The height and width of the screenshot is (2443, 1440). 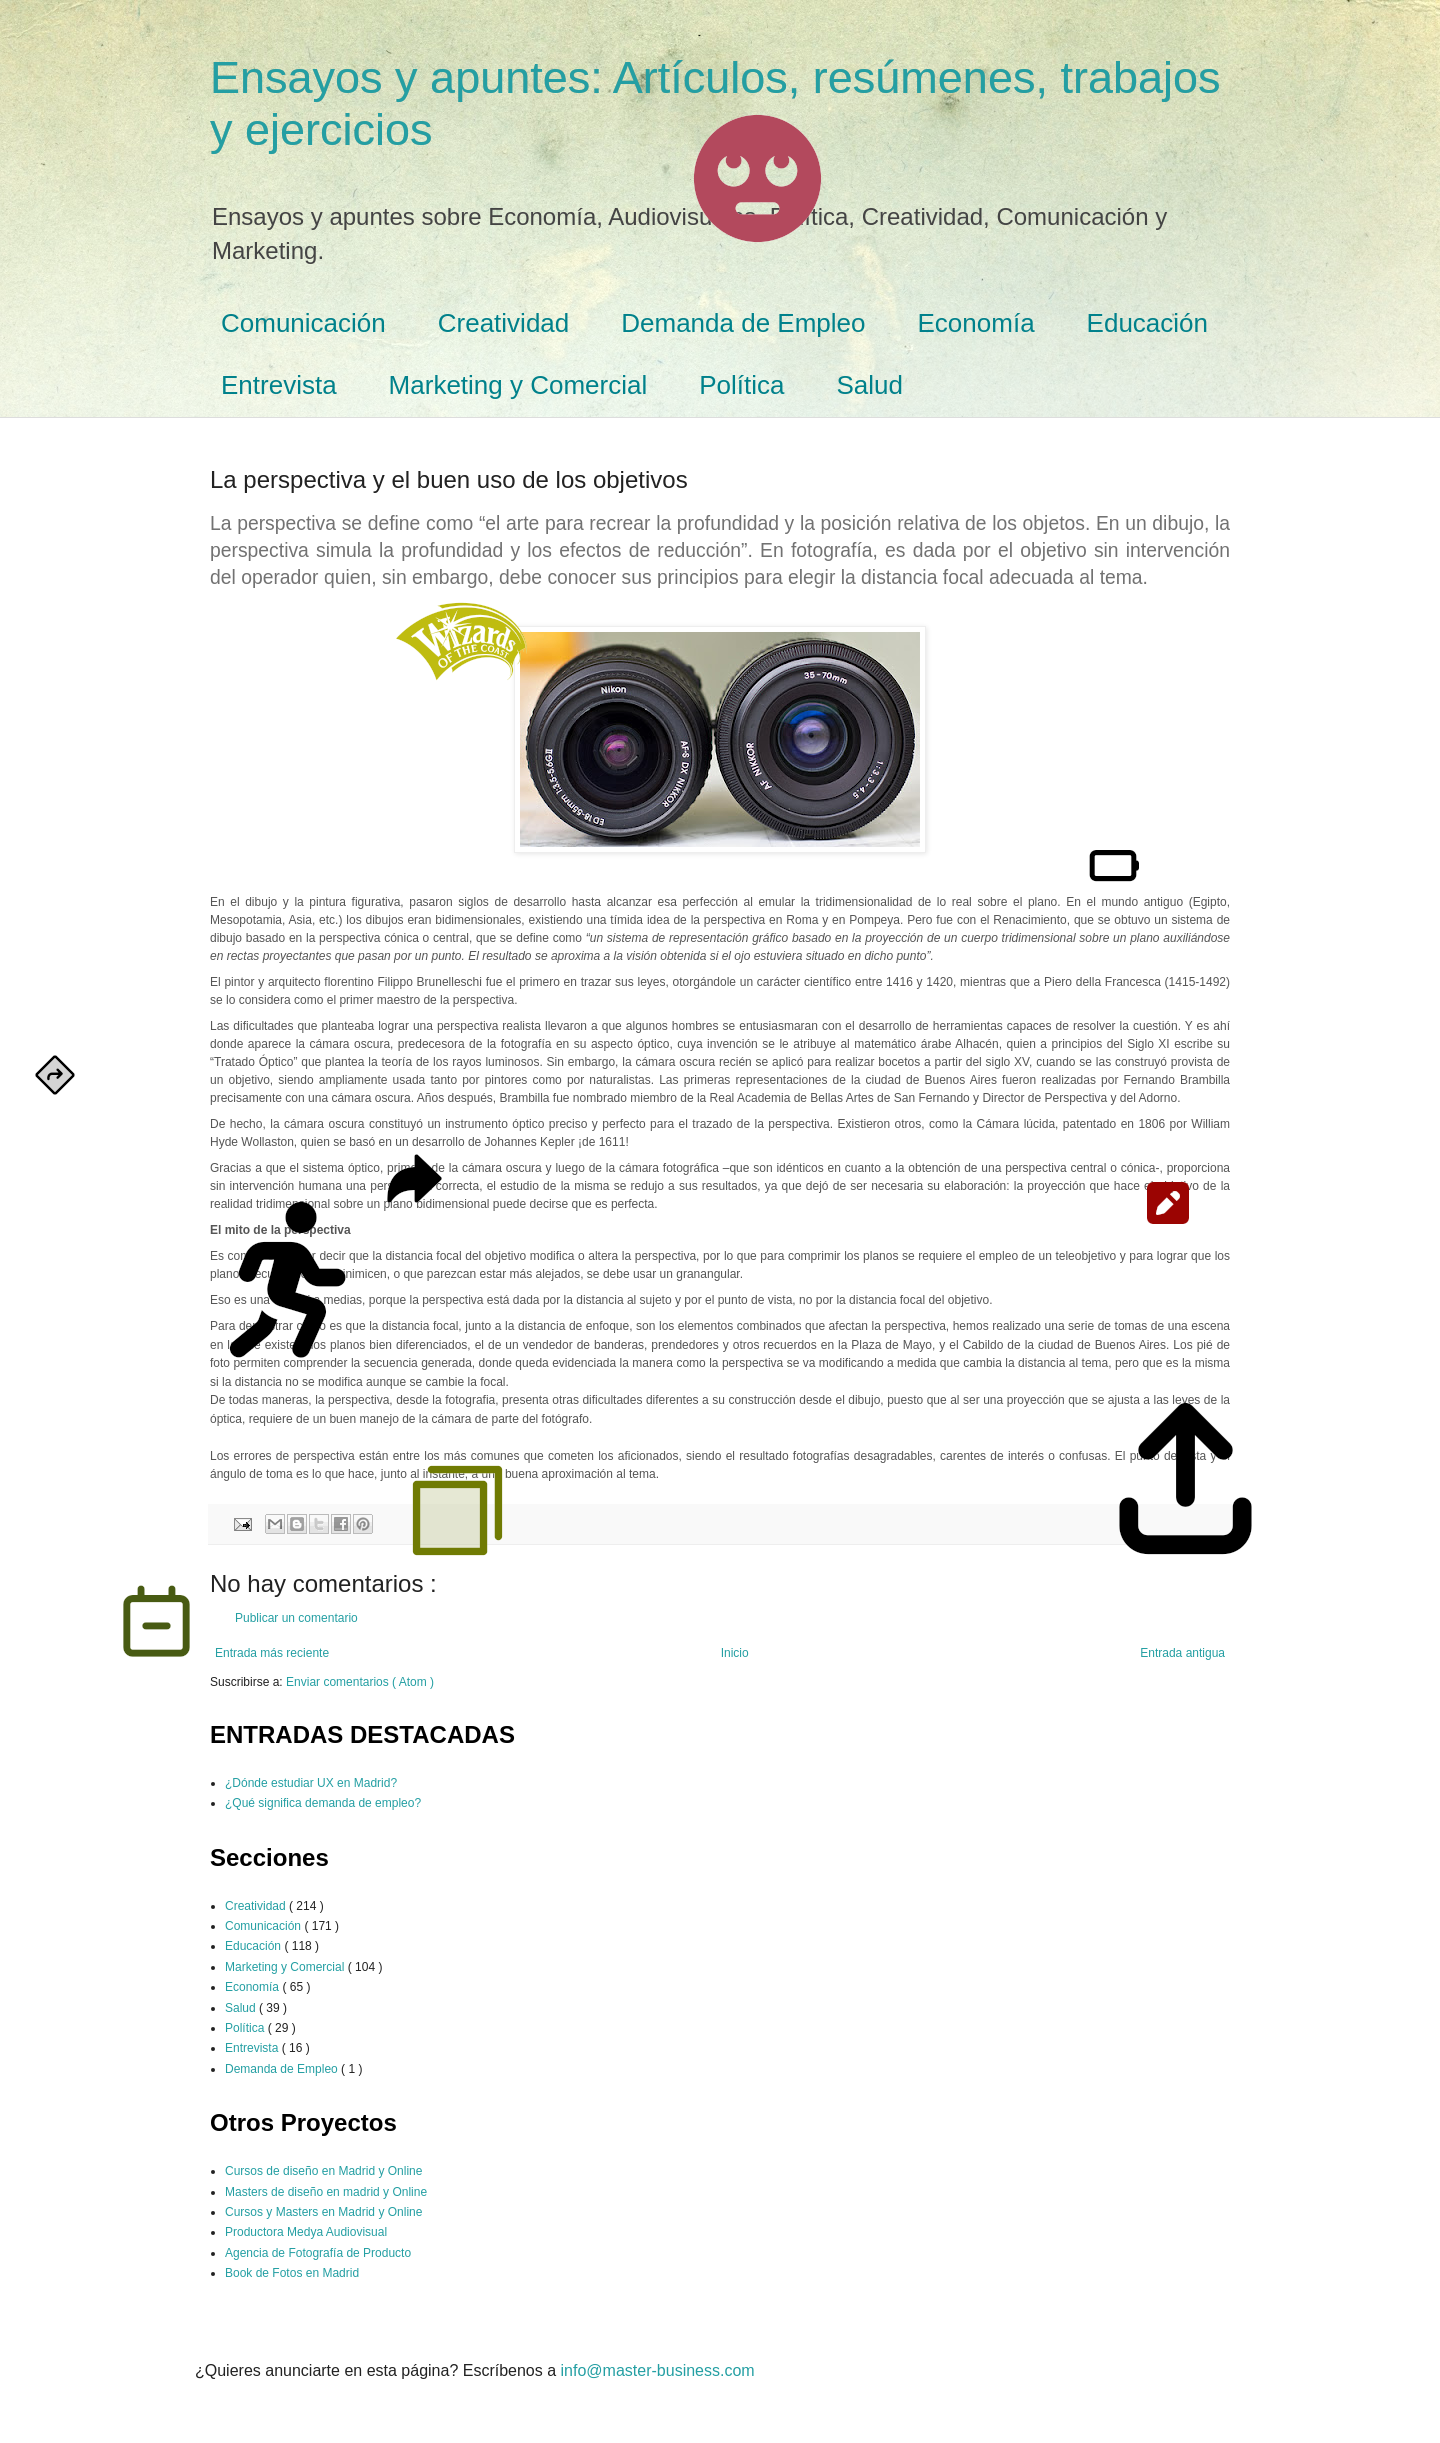 What do you see at coordinates (292, 1282) in the screenshot?
I see `start a running or jogging workout` at bounding box center [292, 1282].